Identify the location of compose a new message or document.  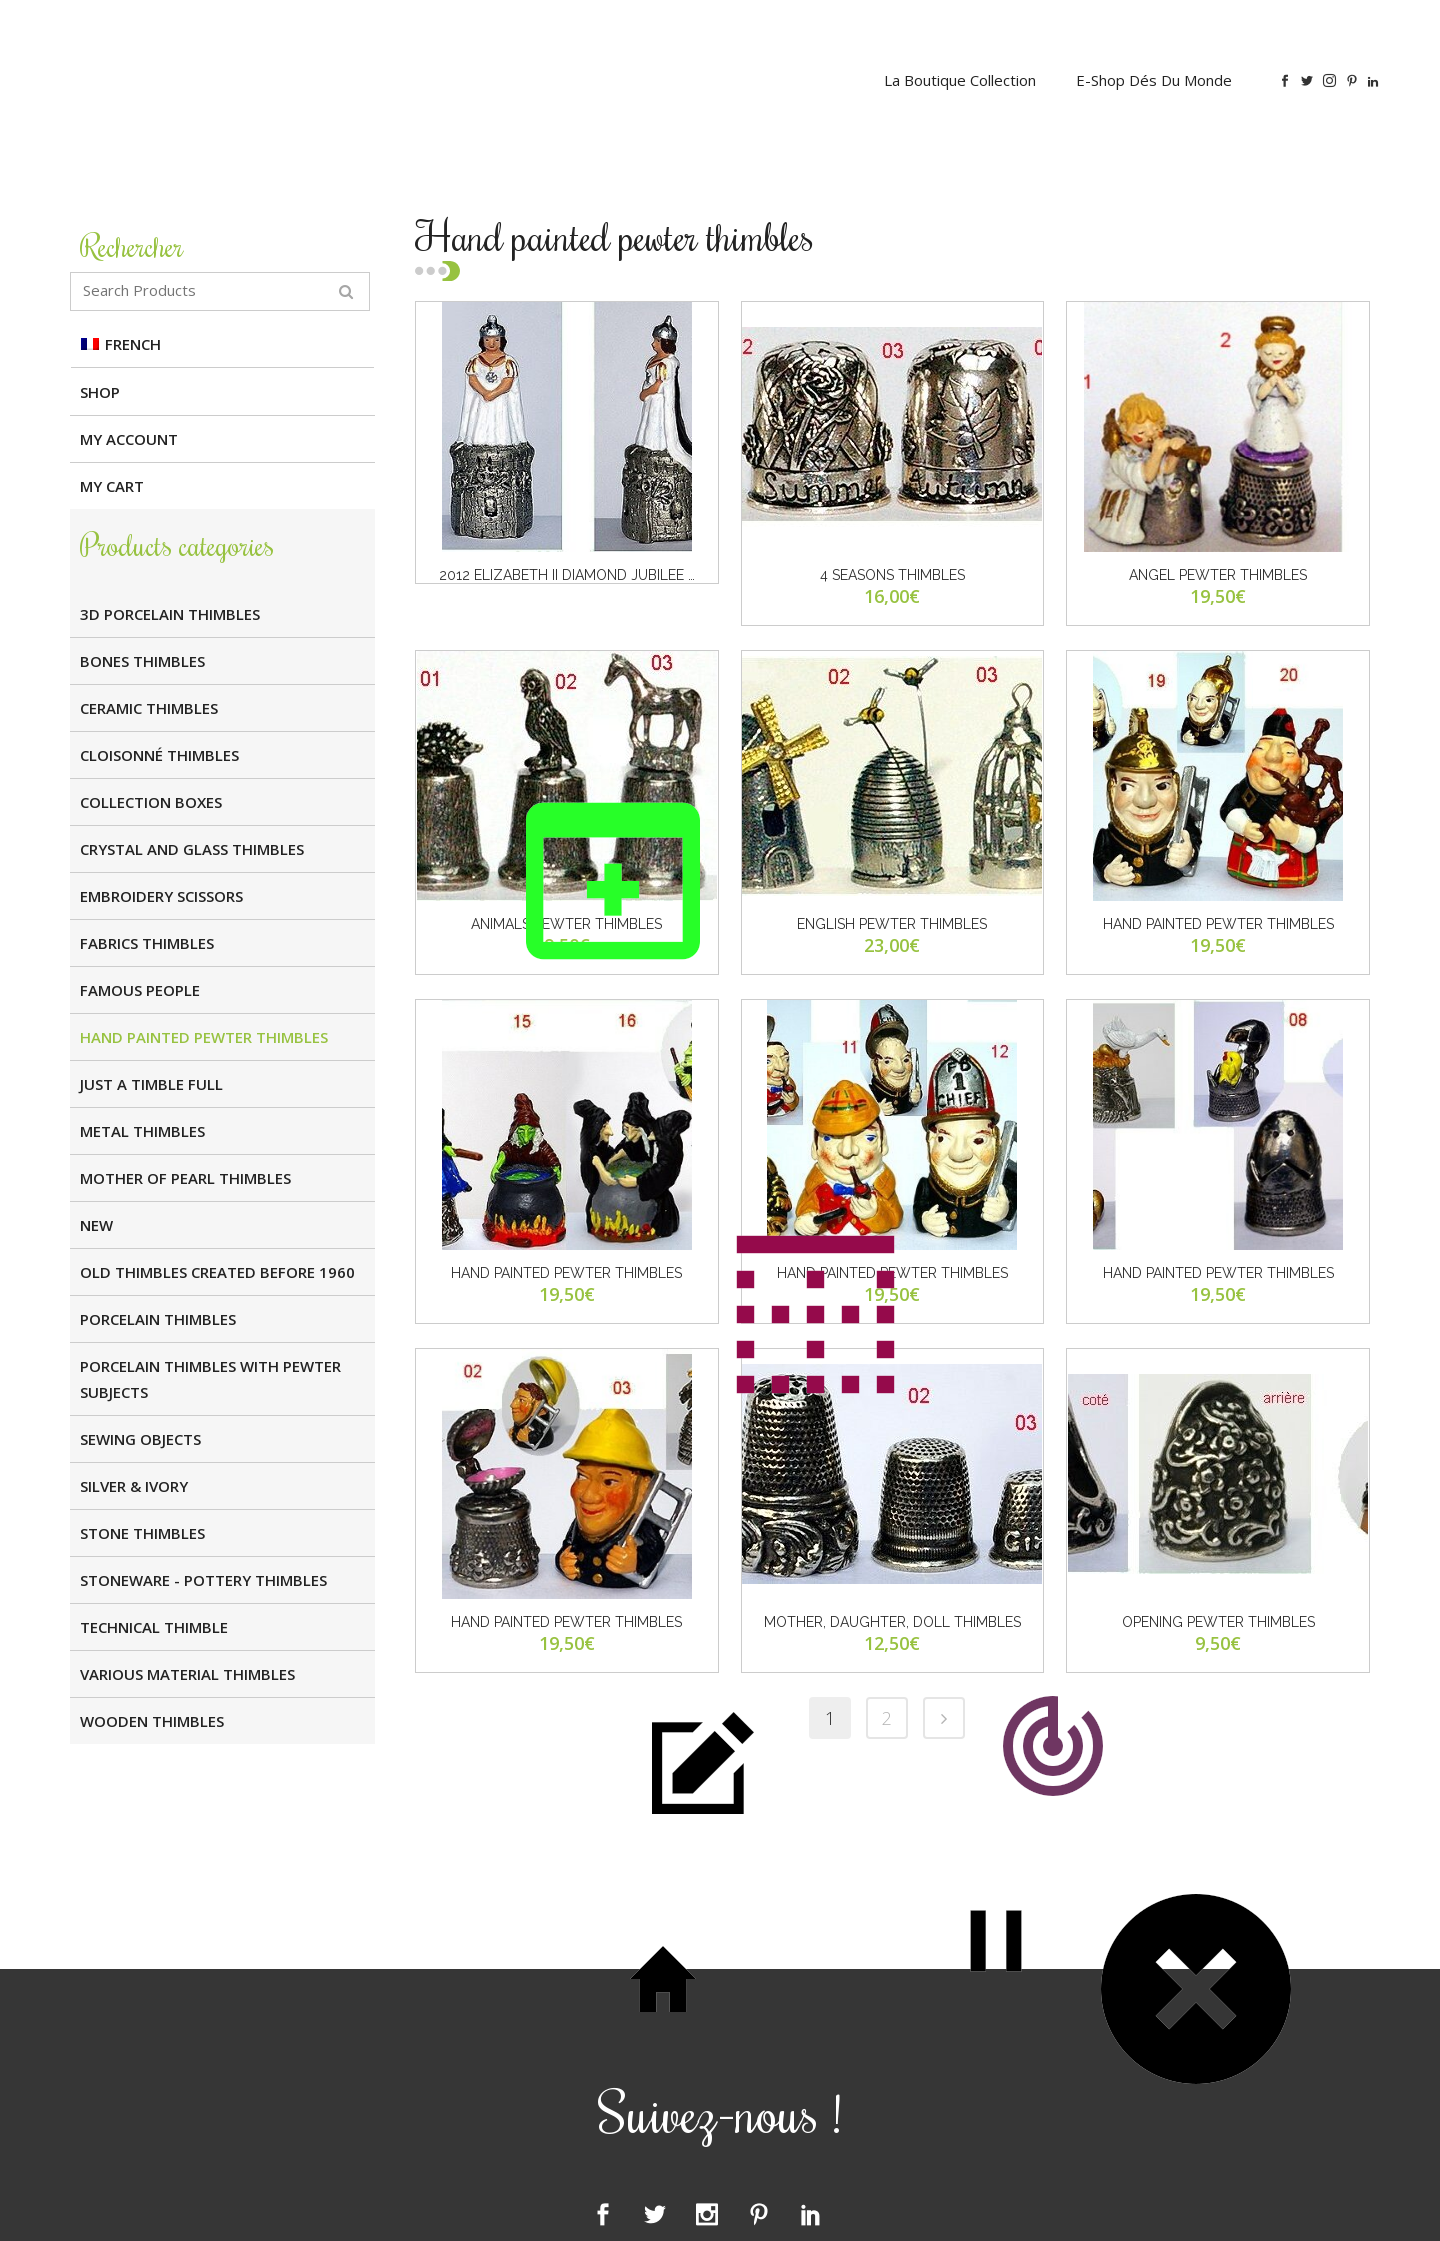
(703, 1763).